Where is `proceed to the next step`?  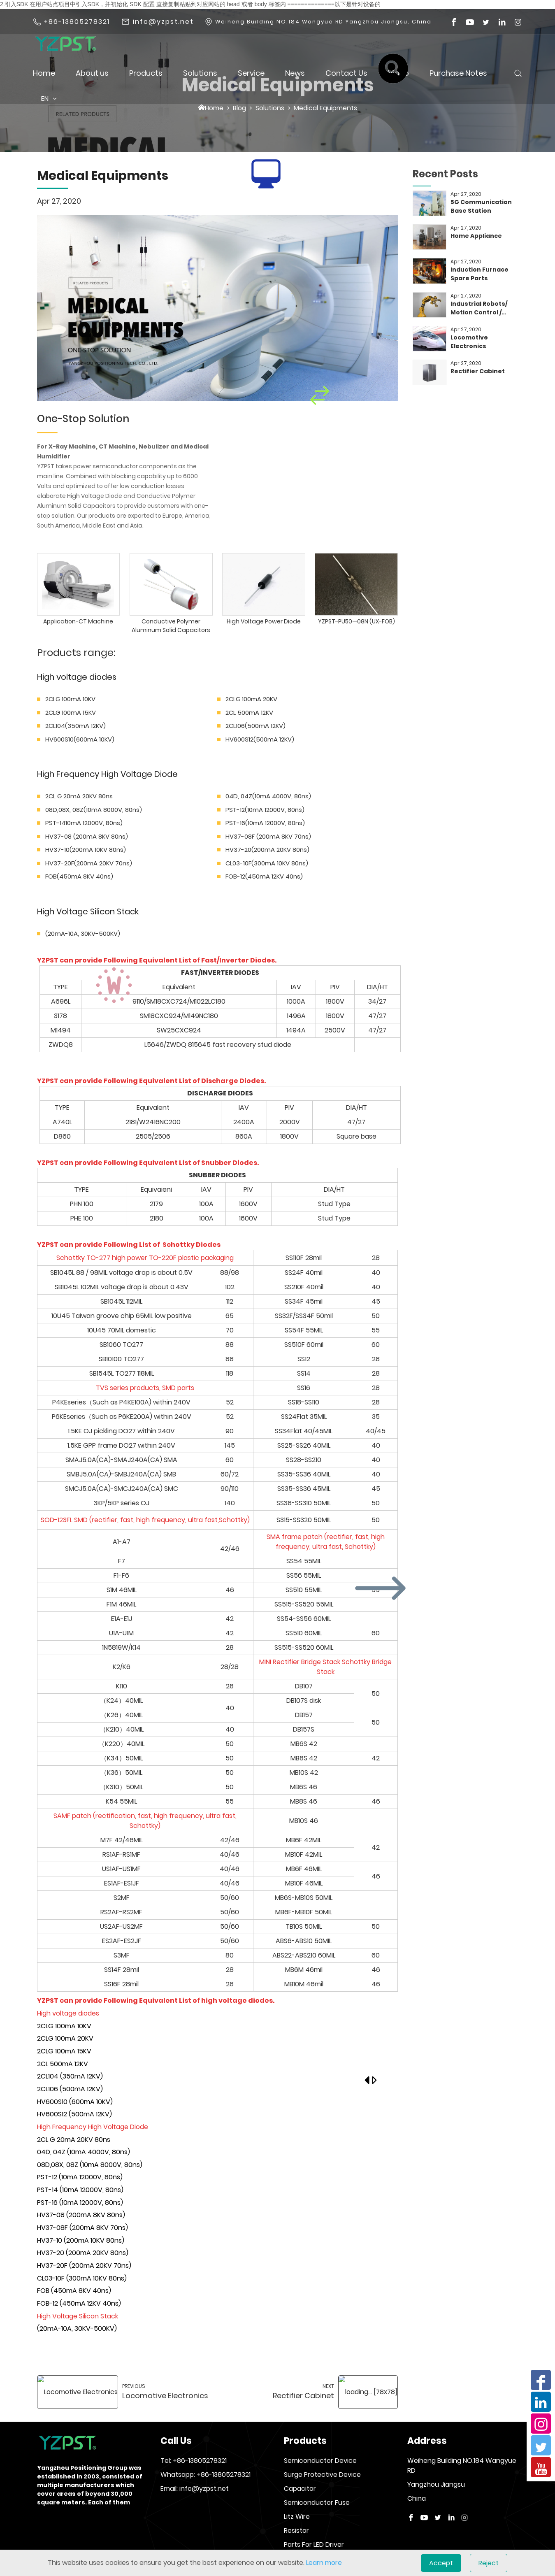
proceed to the next step is located at coordinates (380, 1588).